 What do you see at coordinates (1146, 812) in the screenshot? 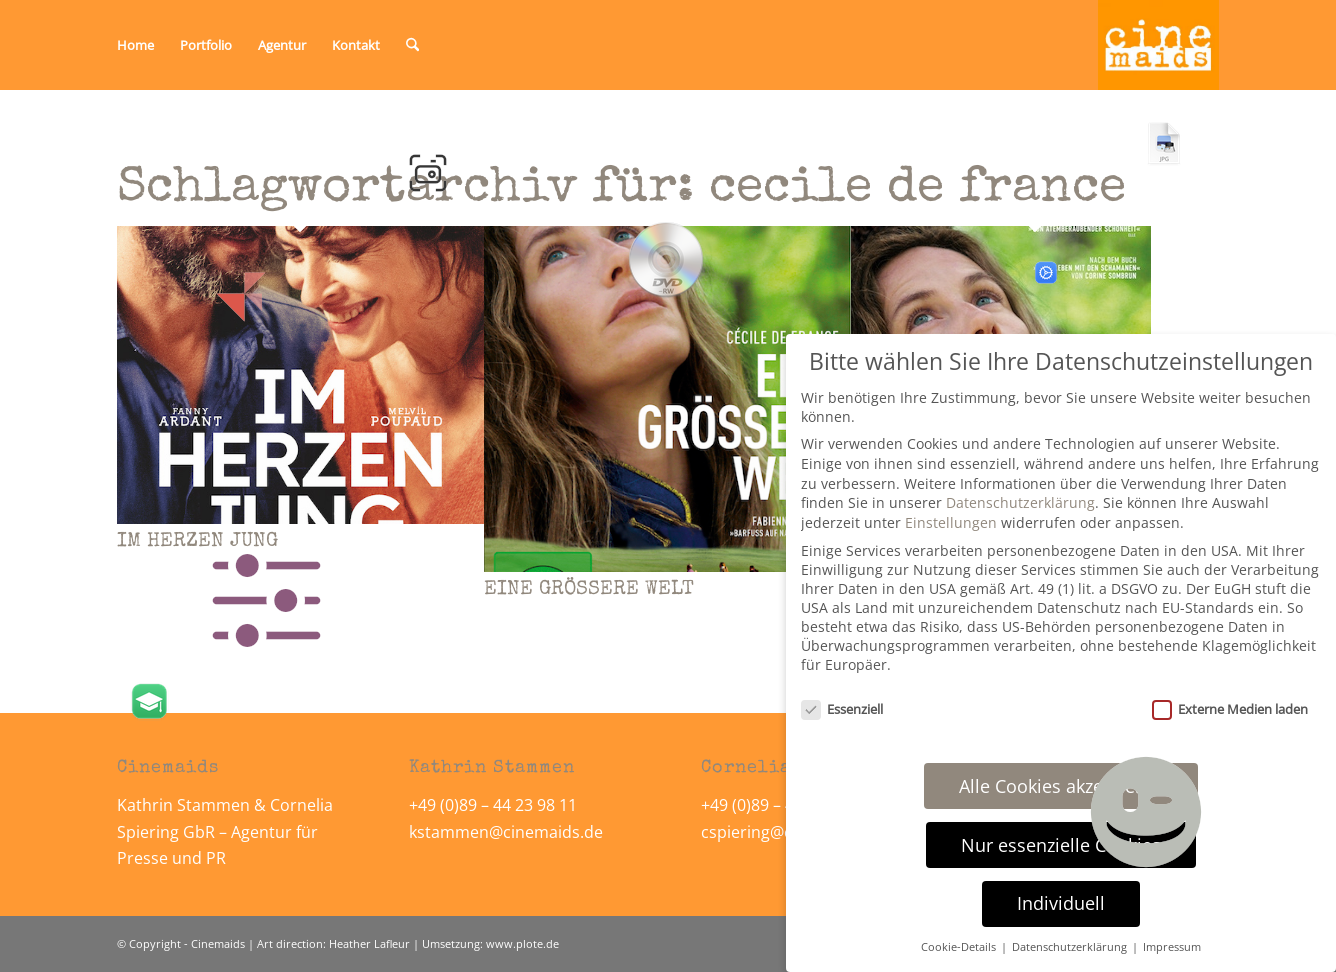
I see `insert a winking emoji in a message` at bounding box center [1146, 812].